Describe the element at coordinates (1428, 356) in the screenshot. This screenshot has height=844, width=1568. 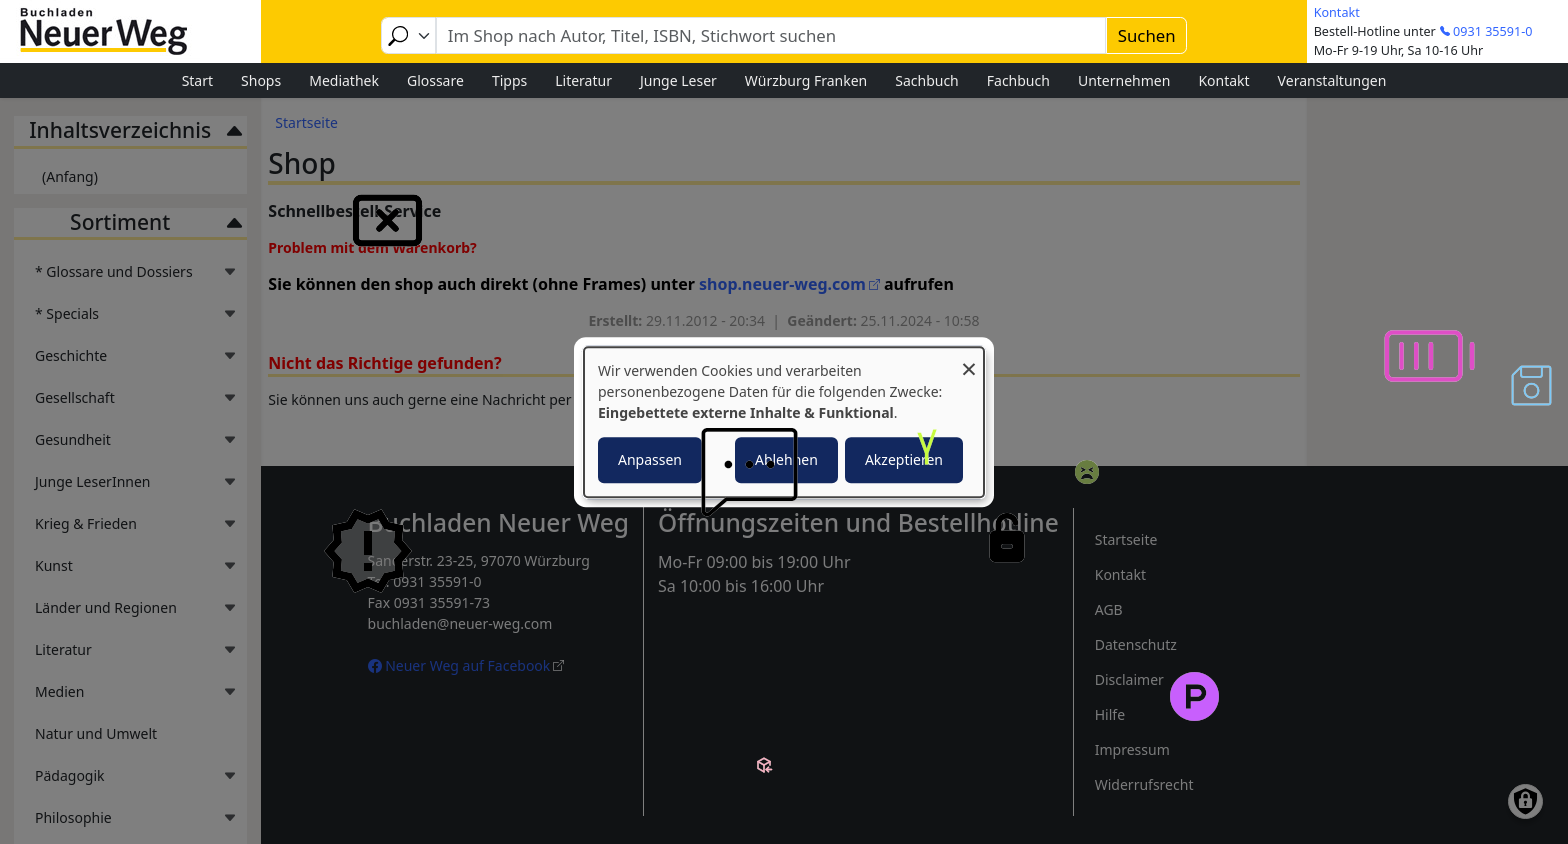
I see `indicates high battery level` at that location.